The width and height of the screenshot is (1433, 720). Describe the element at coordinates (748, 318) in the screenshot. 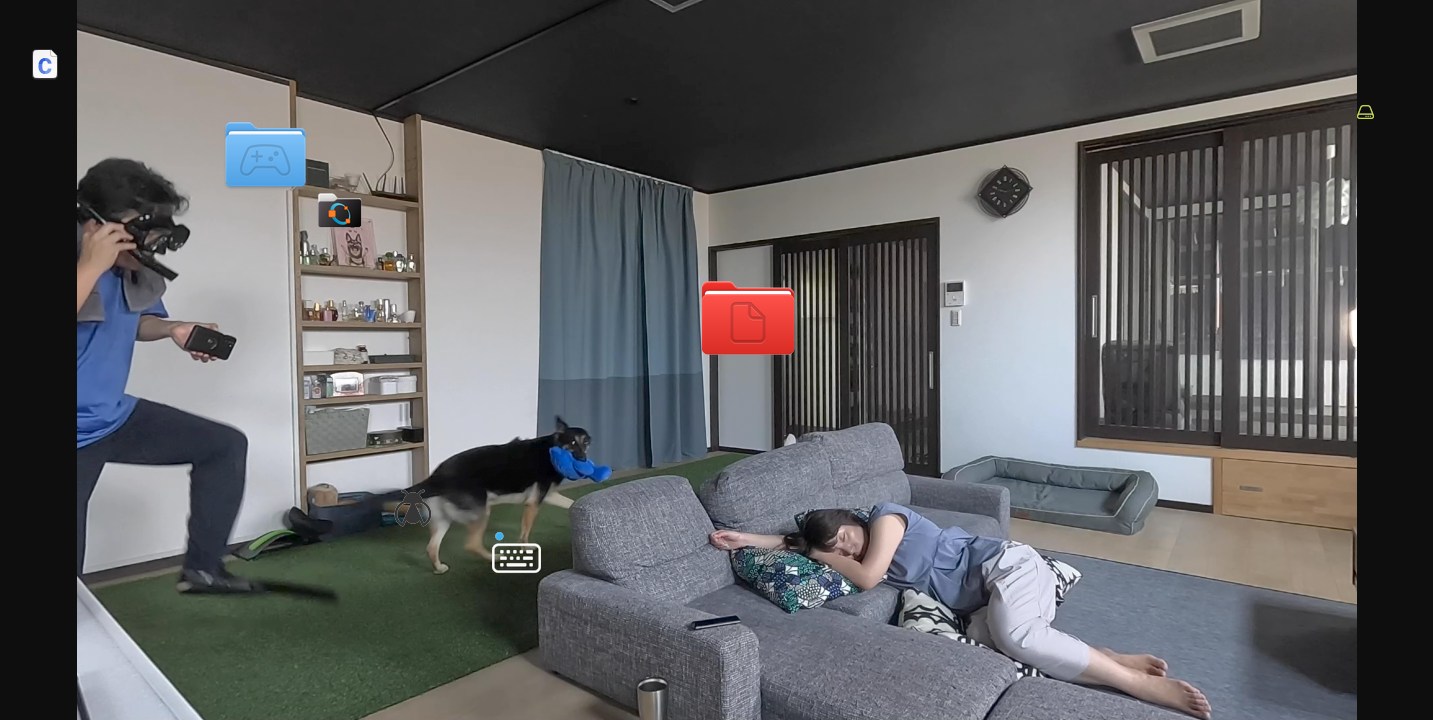

I see `open your documents folder` at that location.